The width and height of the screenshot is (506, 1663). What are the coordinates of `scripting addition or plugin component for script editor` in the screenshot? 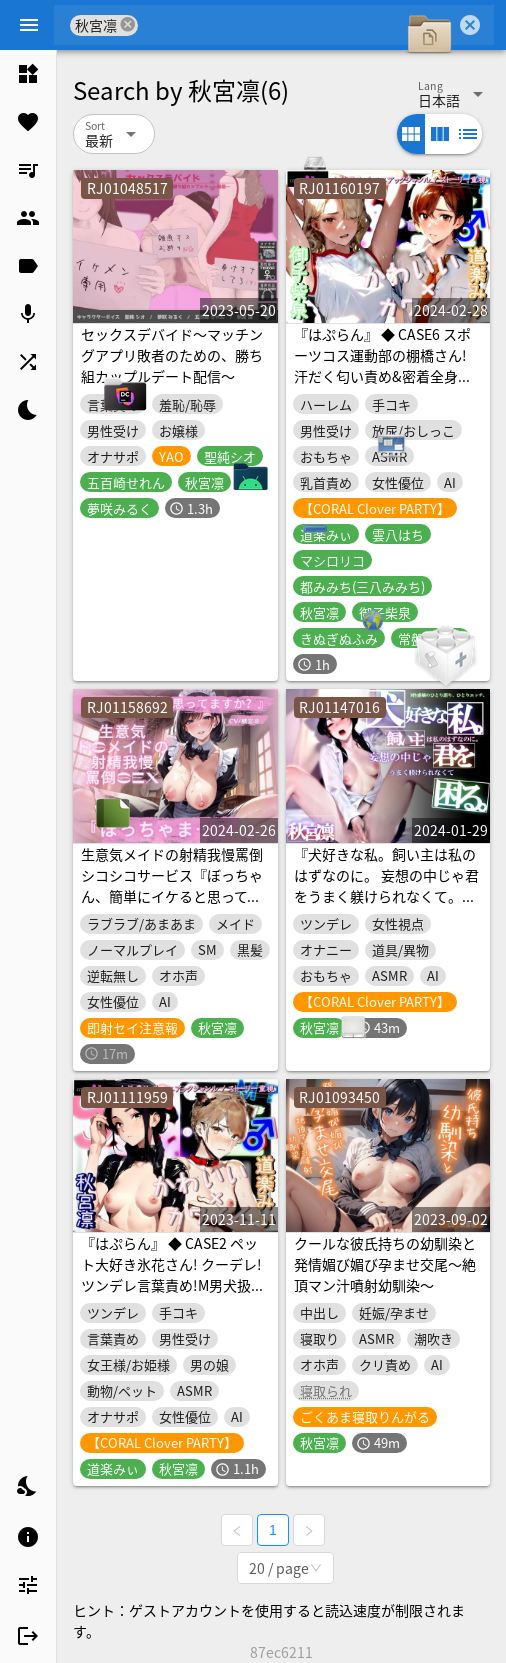 It's located at (446, 656).